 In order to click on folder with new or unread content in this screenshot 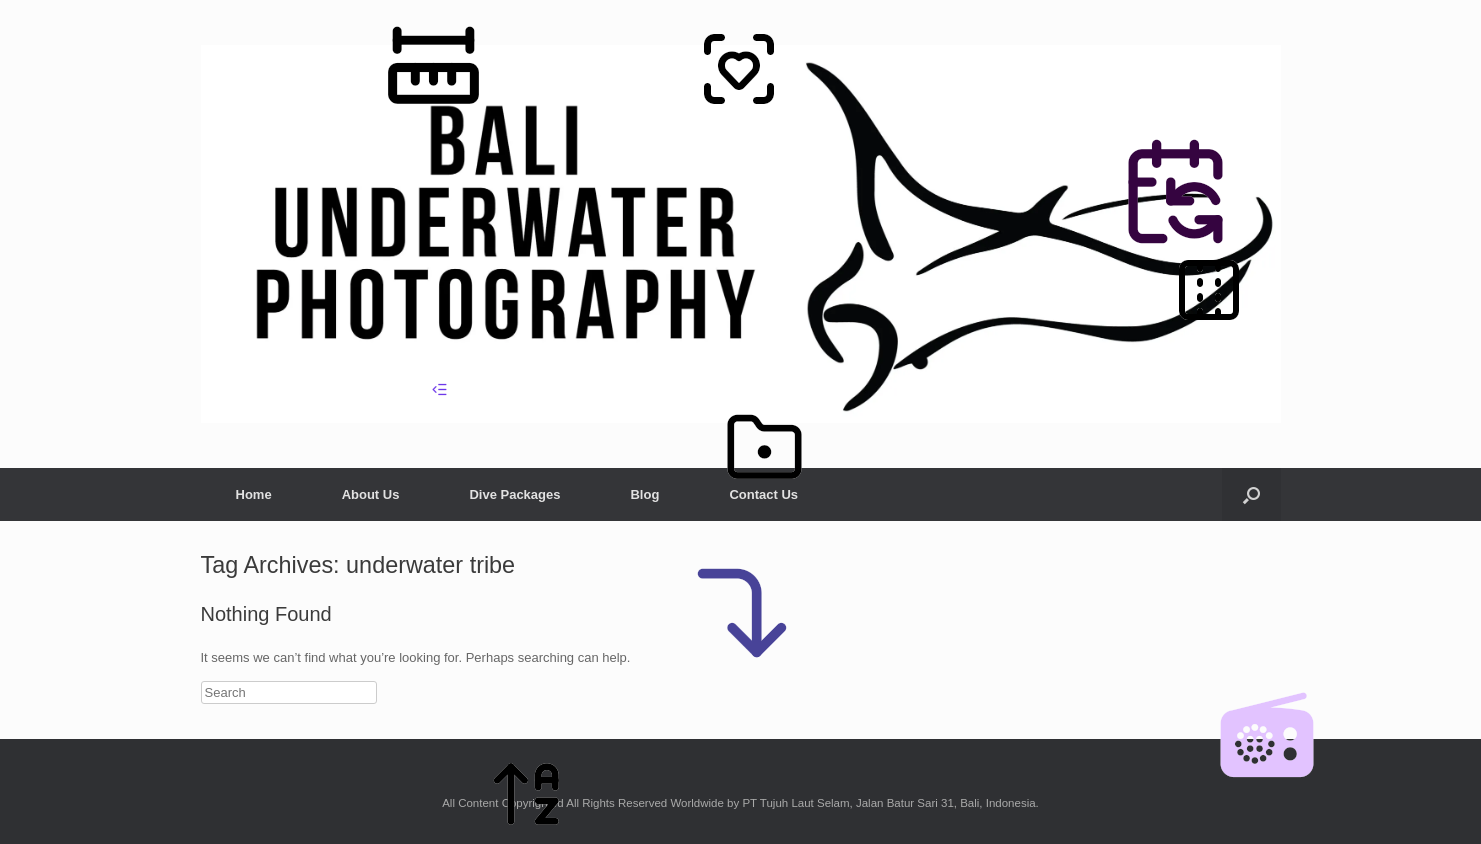, I will do `click(764, 448)`.